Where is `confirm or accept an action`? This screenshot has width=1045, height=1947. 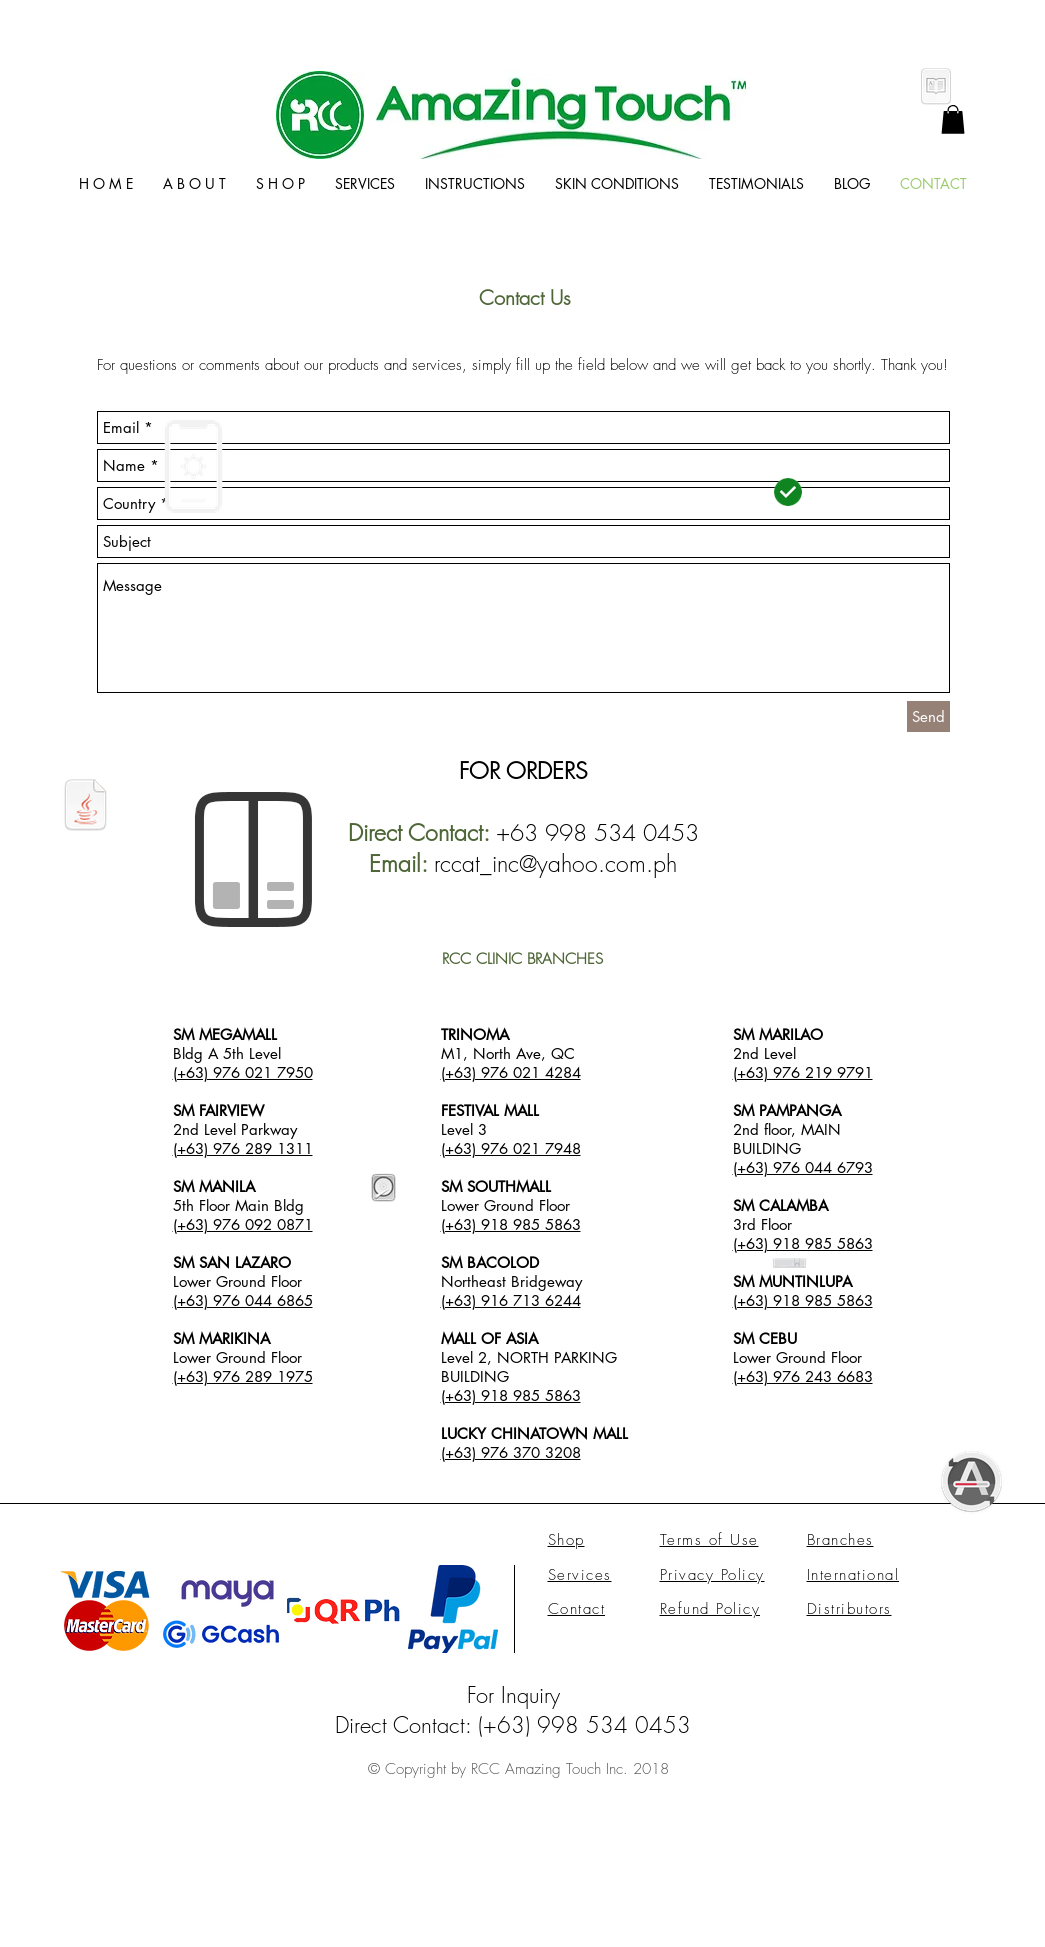 confirm or accept an action is located at coordinates (788, 492).